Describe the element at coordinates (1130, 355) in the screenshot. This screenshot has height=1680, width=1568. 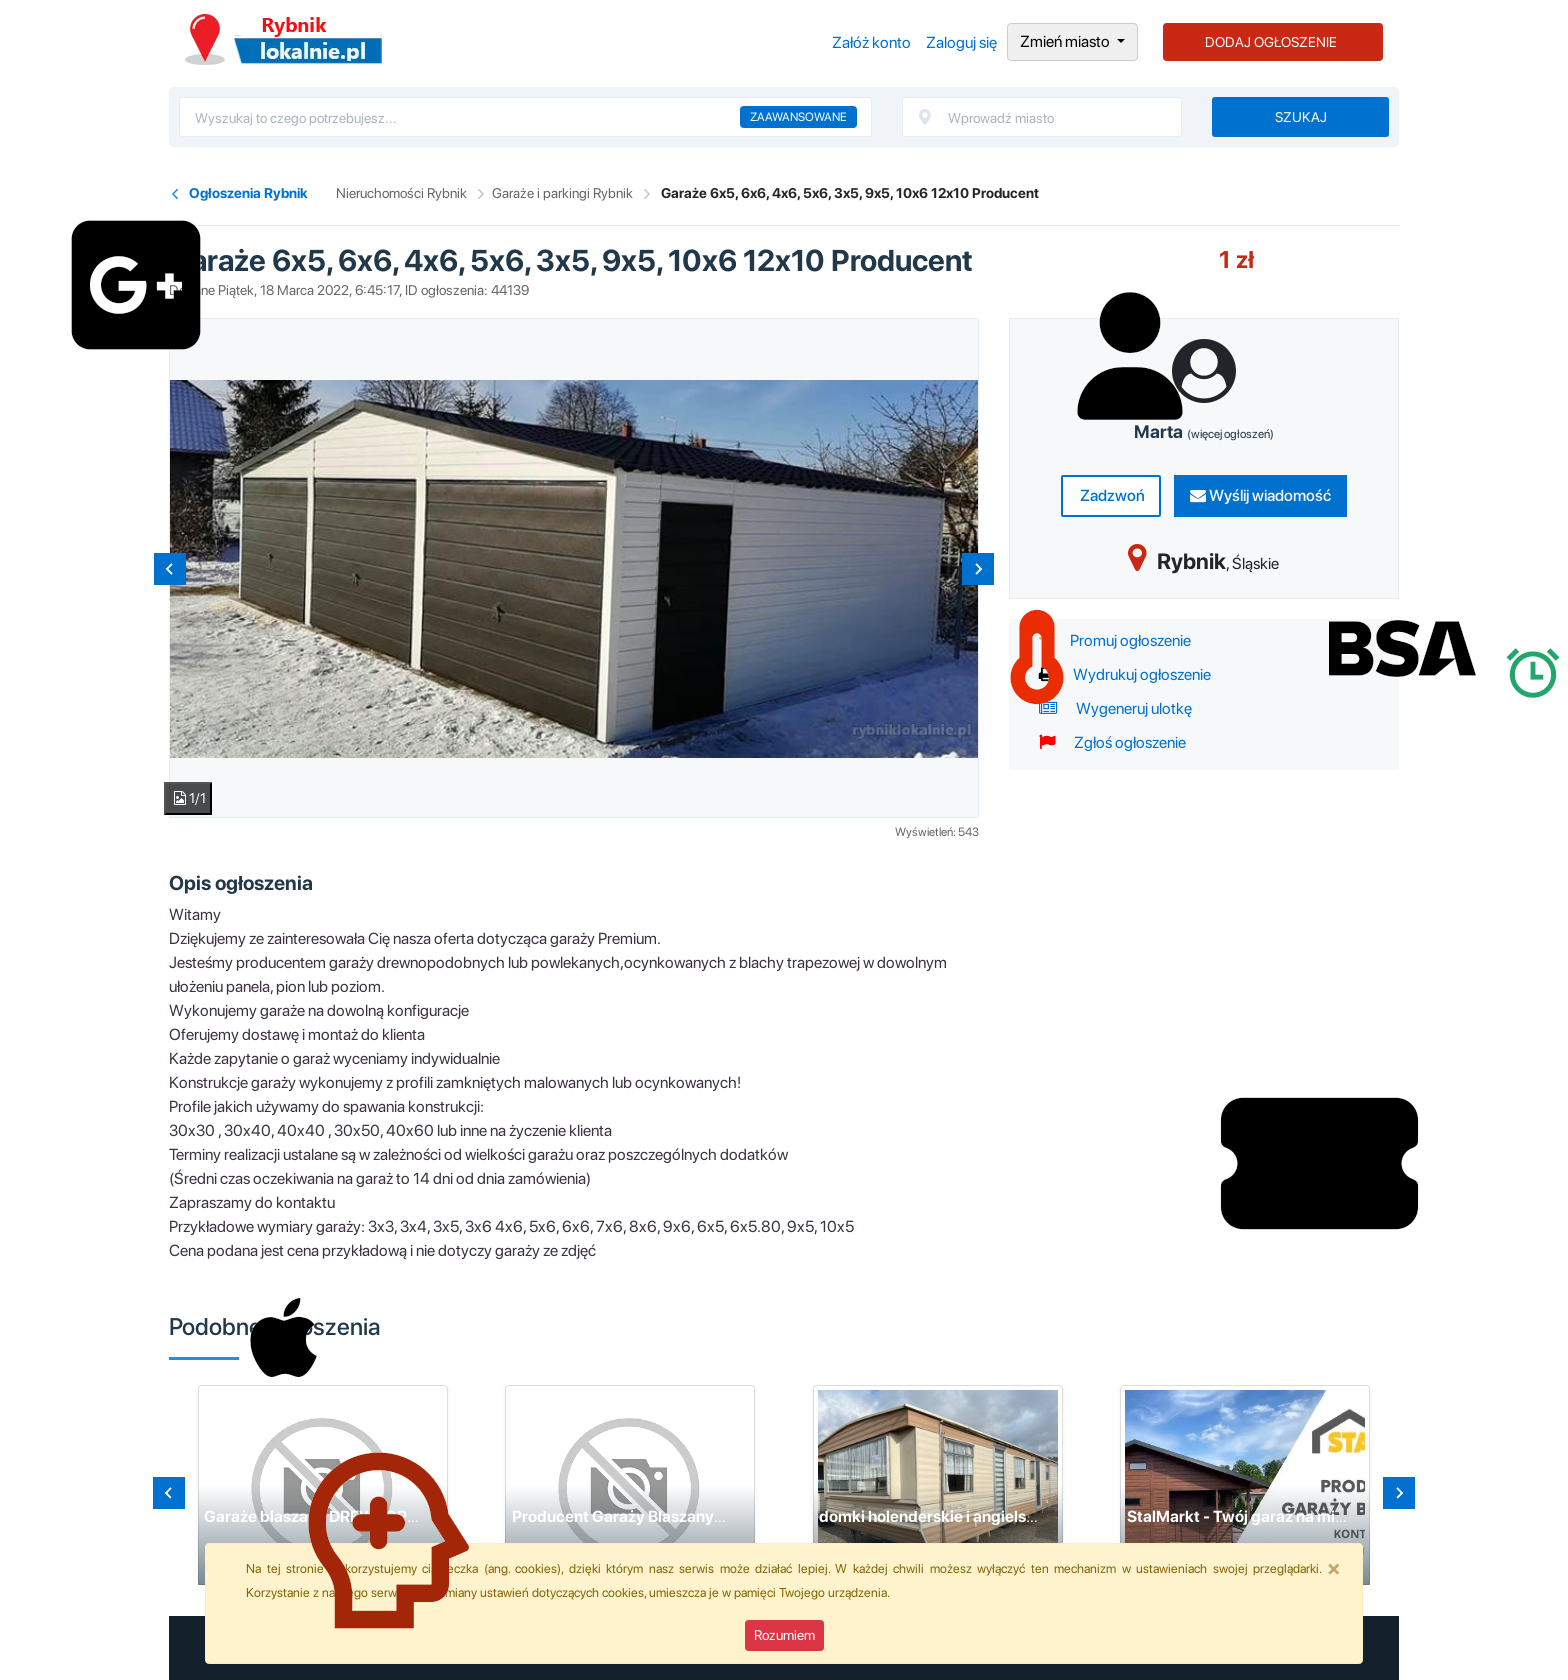
I see `view your profile` at that location.